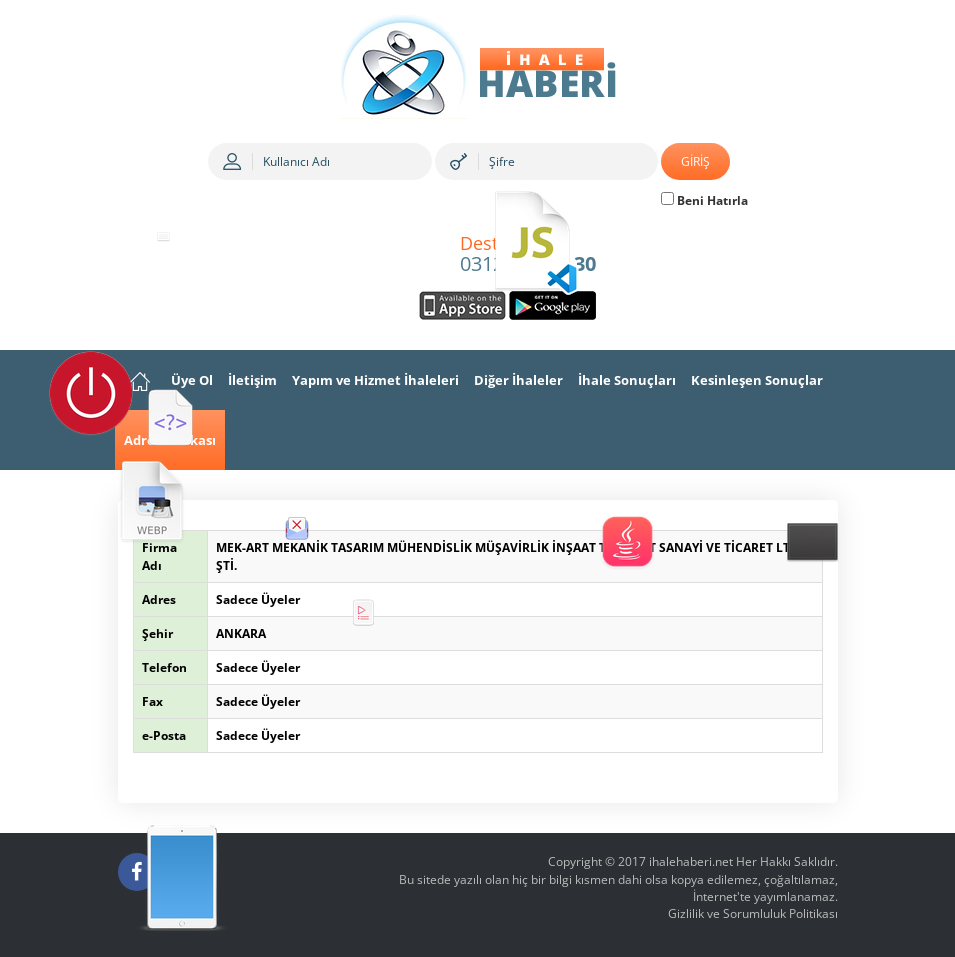 This screenshot has width=955, height=957. I want to click on open java application settings, so click(627, 542).